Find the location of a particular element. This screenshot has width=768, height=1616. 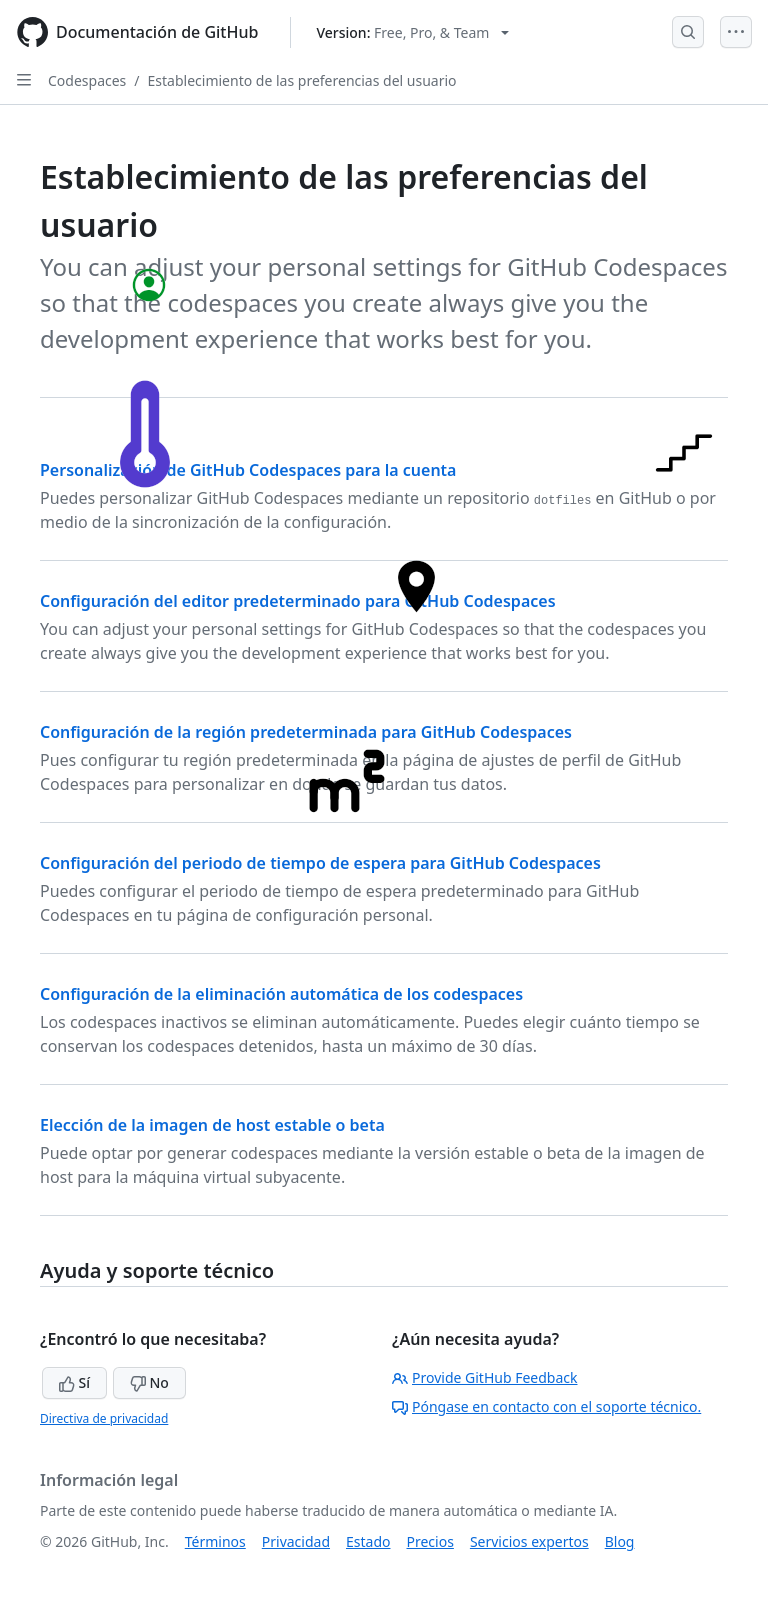

access your user profile is located at coordinates (149, 285).